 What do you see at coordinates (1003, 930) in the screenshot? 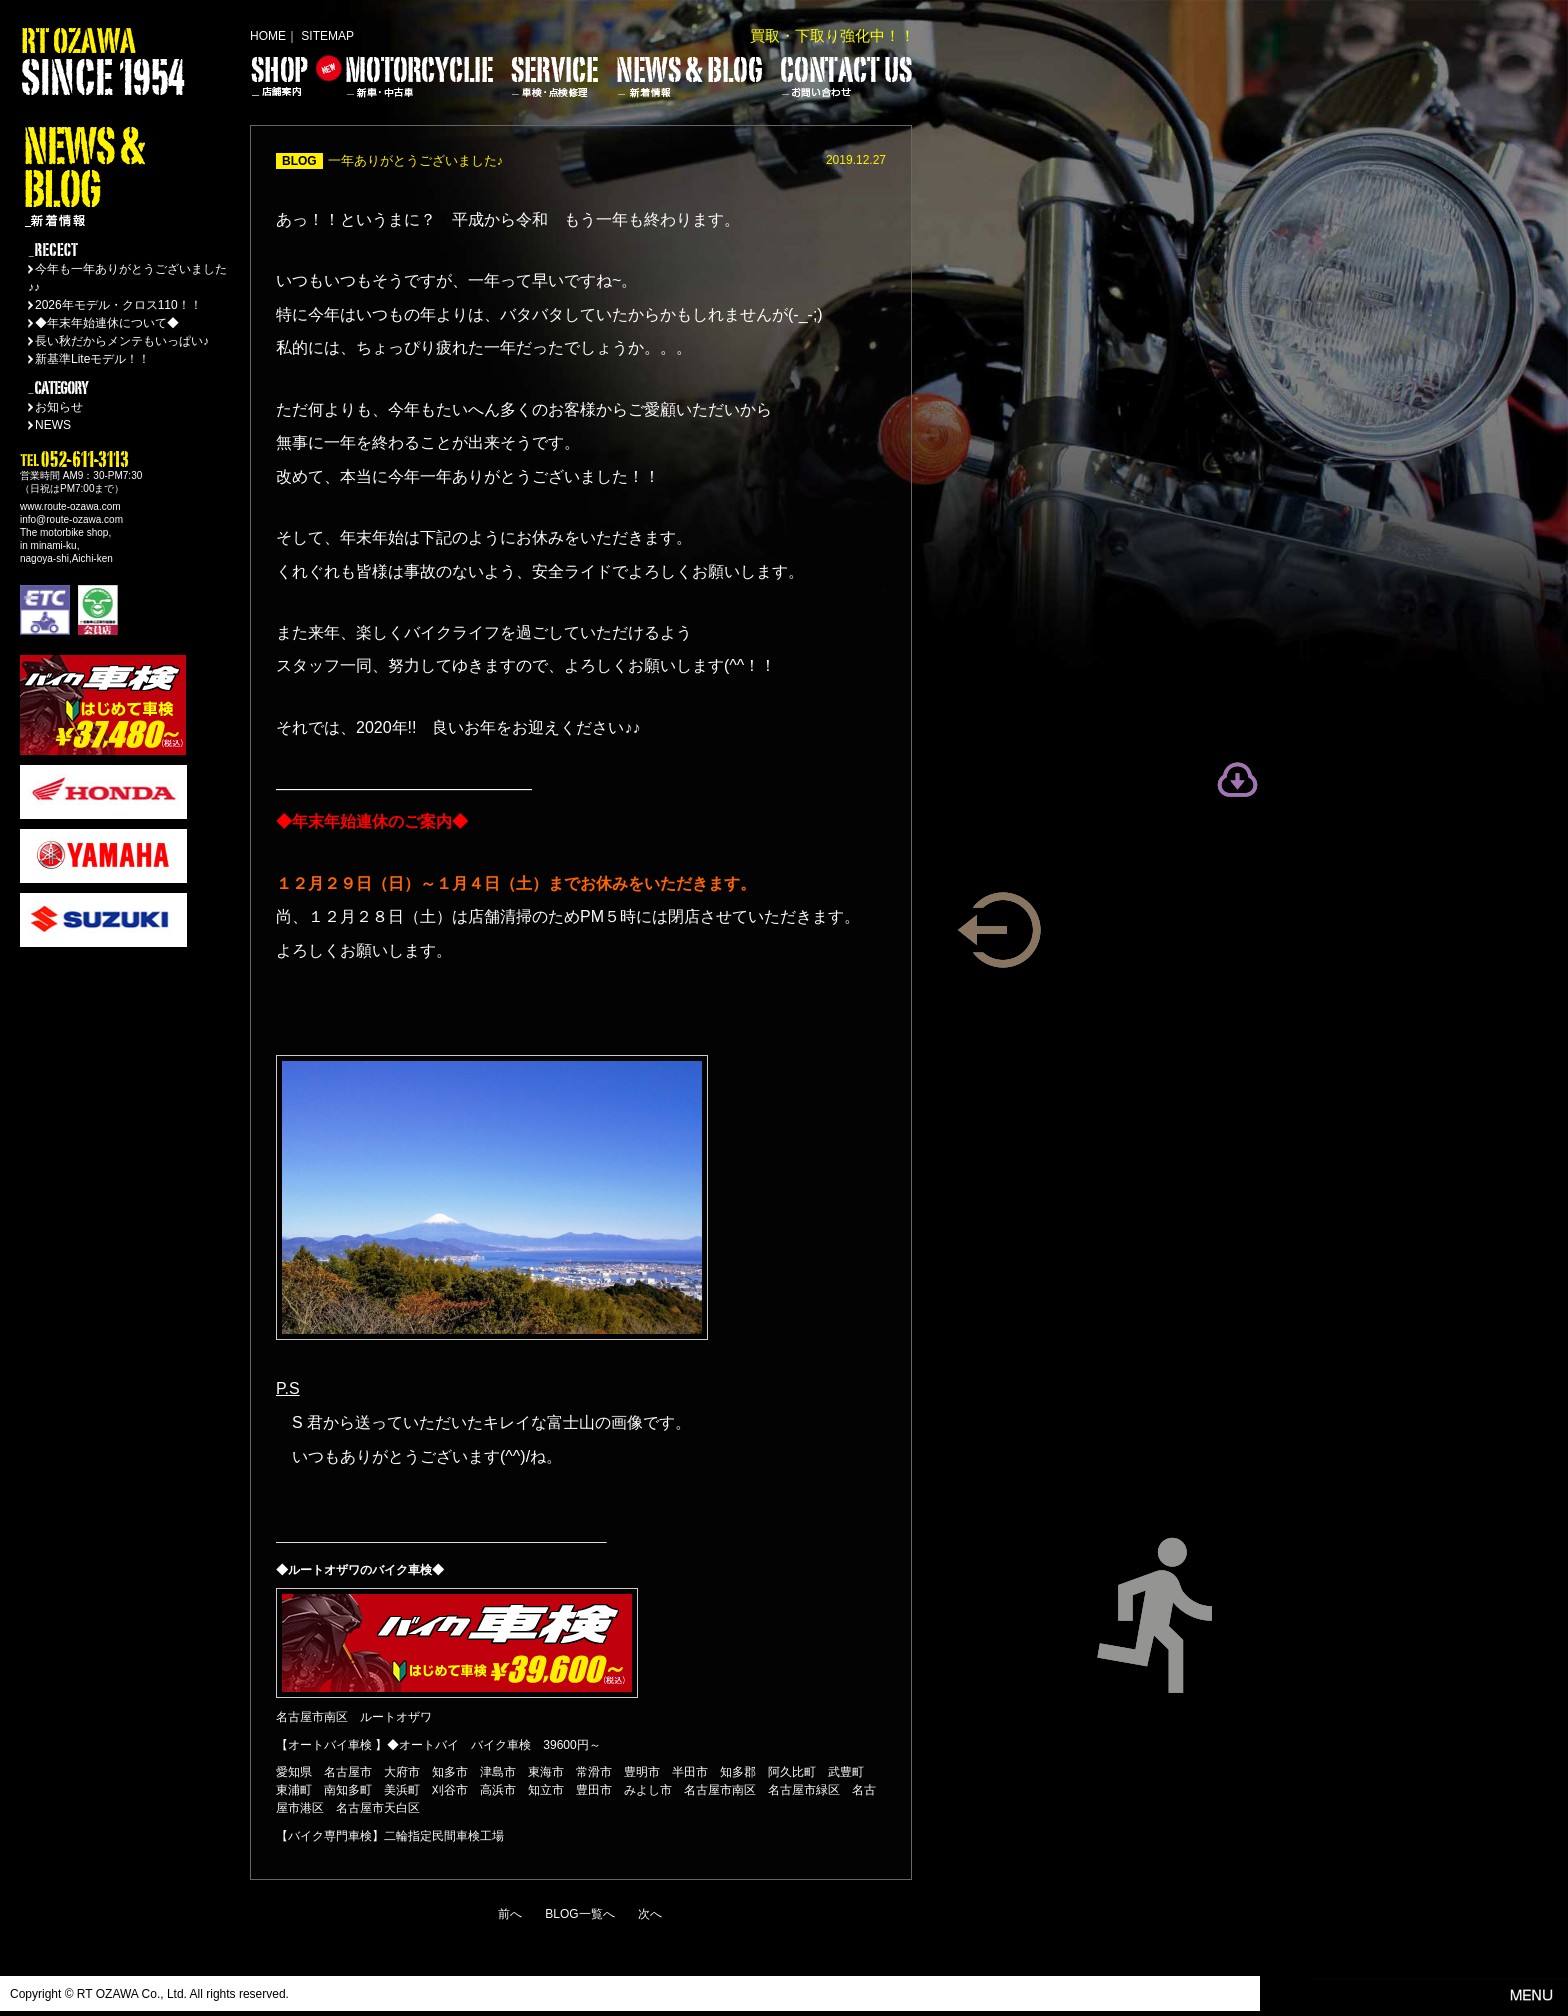
I see `log out of your account` at bounding box center [1003, 930].